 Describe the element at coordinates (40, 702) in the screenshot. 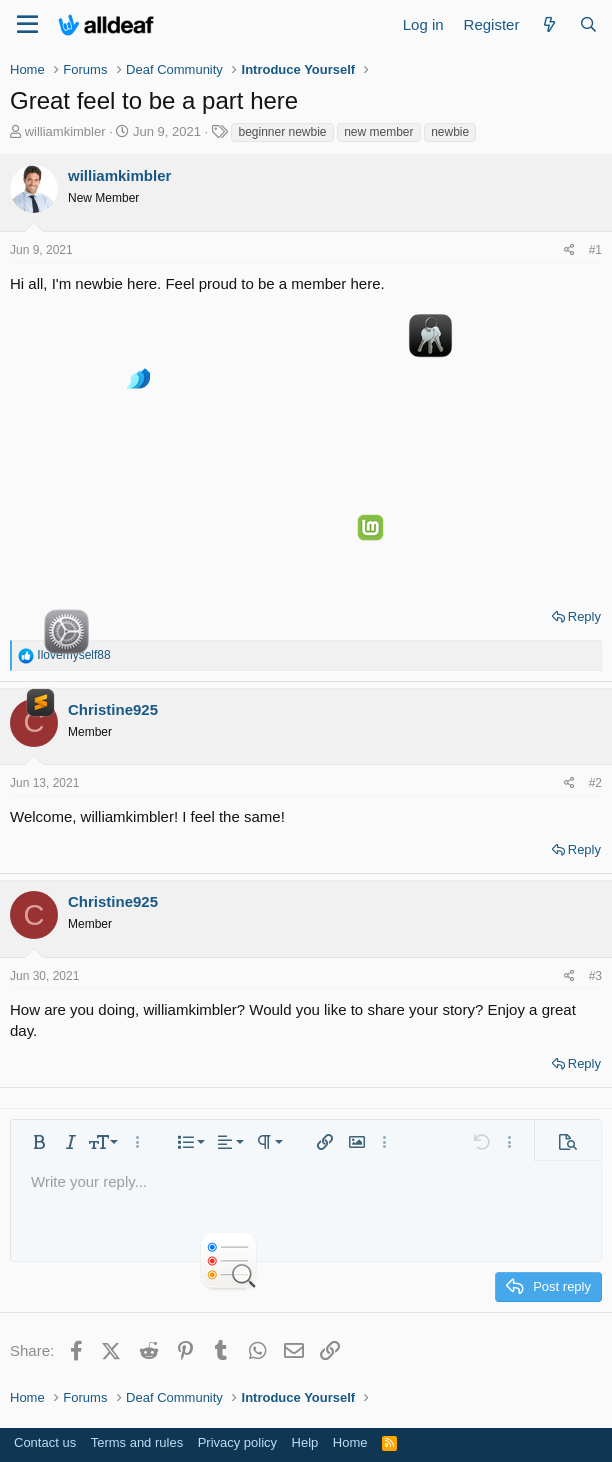

I see `open sublime text code editor` at that location.